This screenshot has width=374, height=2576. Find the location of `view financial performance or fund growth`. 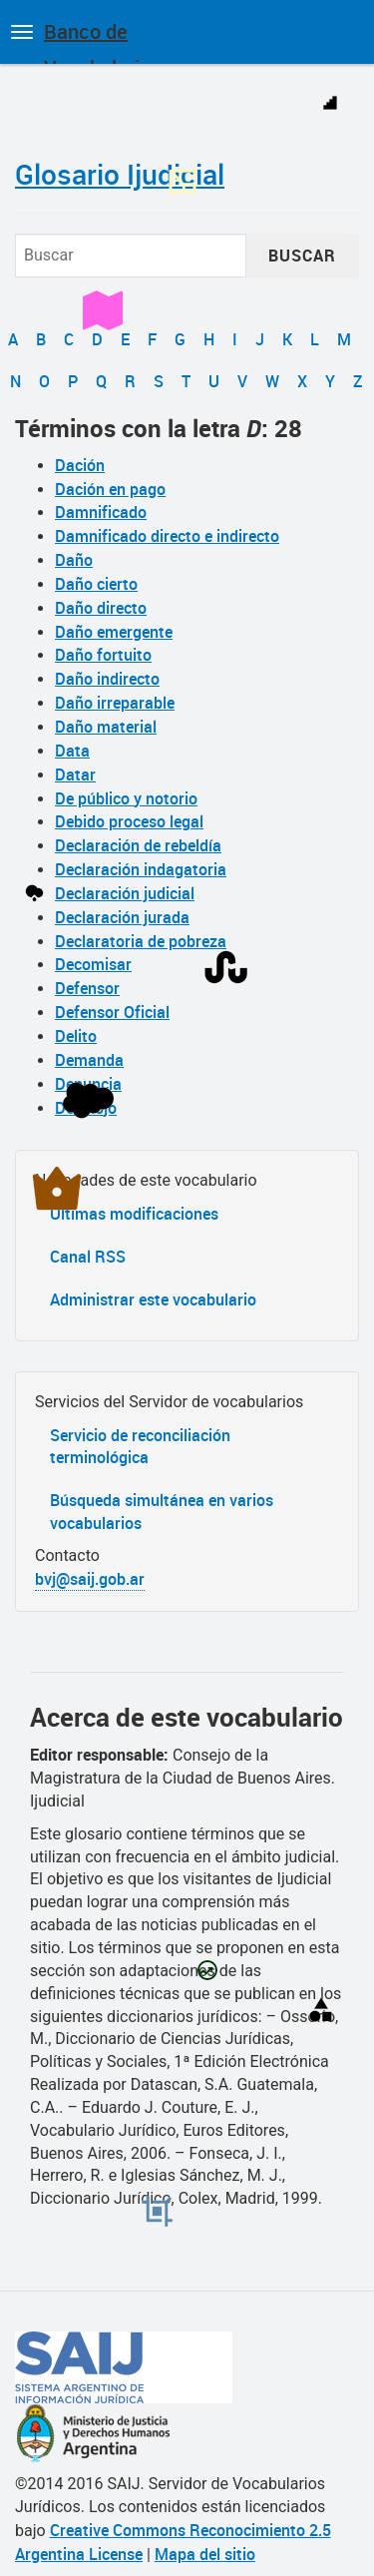

view financial performance or fund growth is located at coordinates (207, 1970).